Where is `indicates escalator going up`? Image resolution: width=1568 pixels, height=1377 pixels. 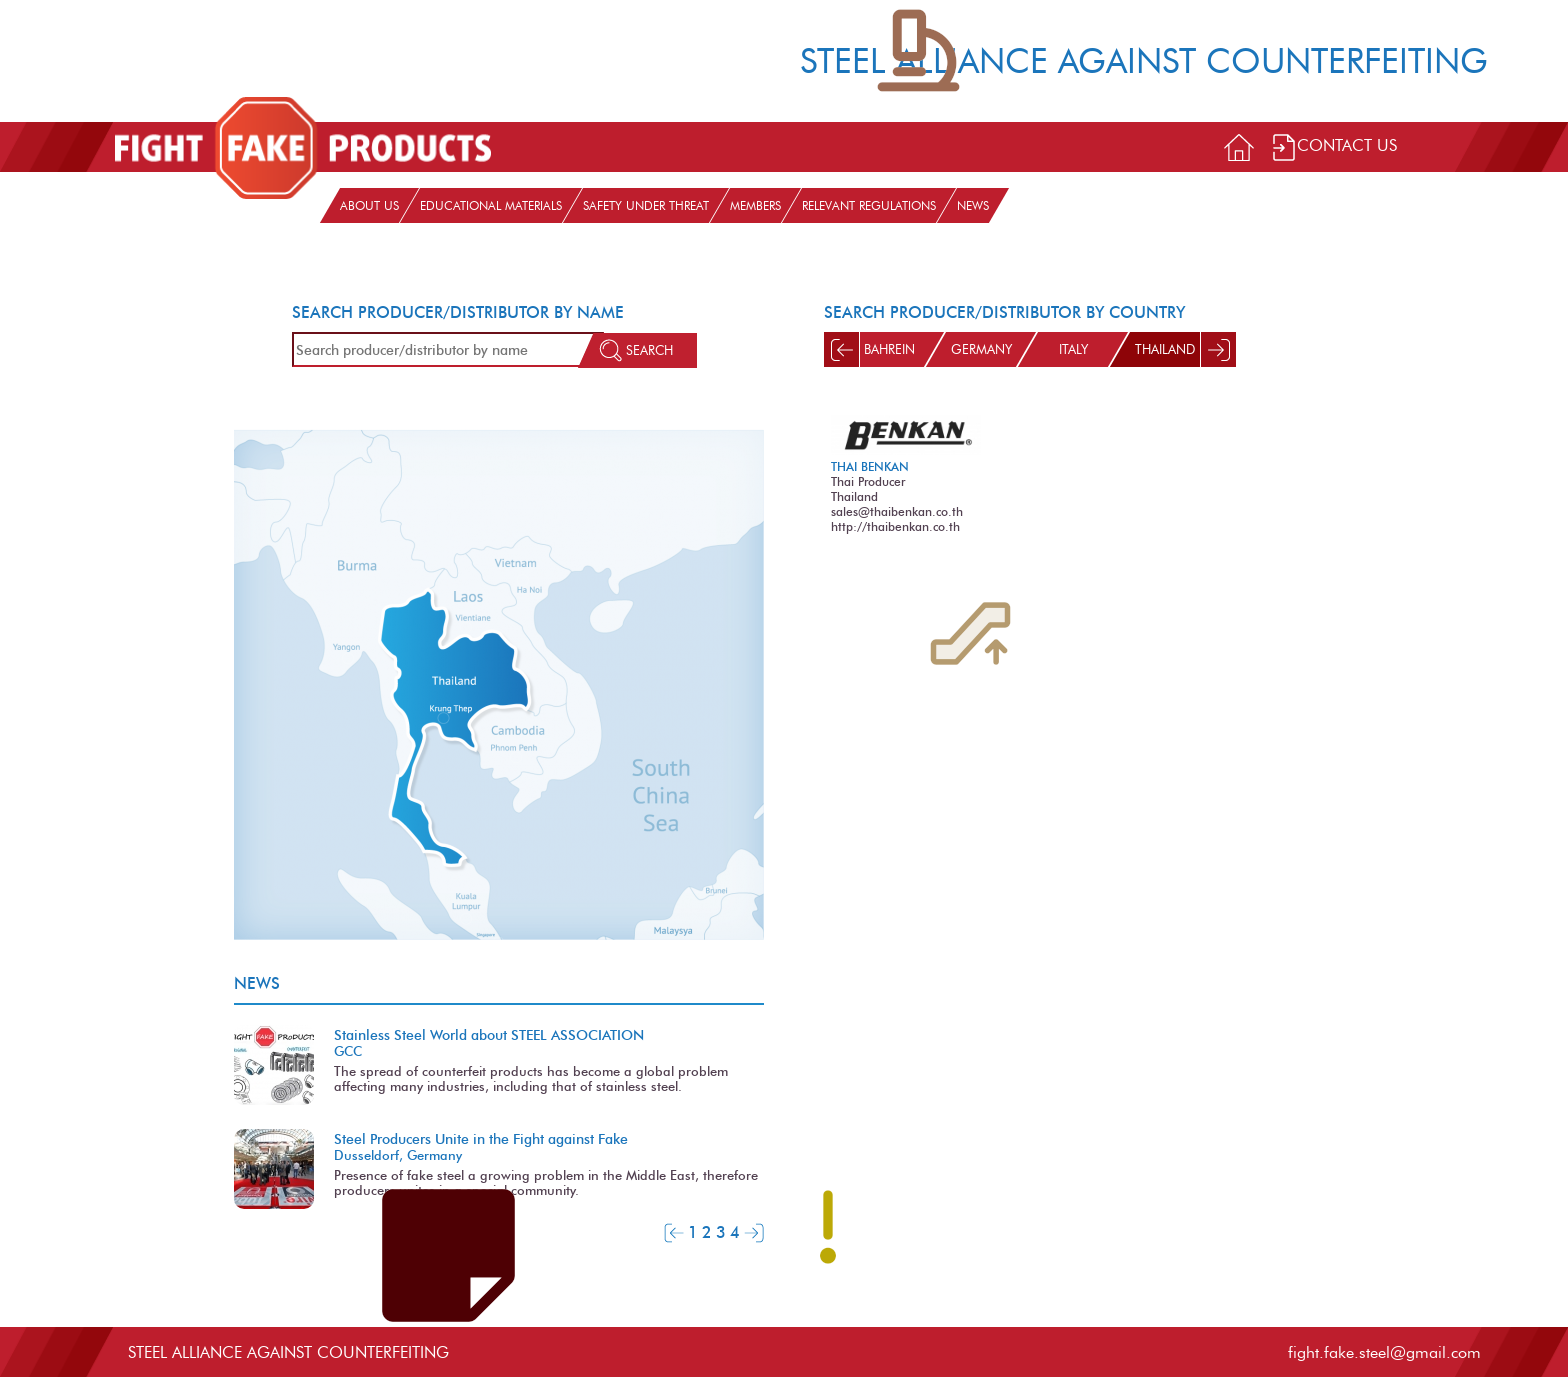
indicates escalator going up is located at coordinates (970, 633).